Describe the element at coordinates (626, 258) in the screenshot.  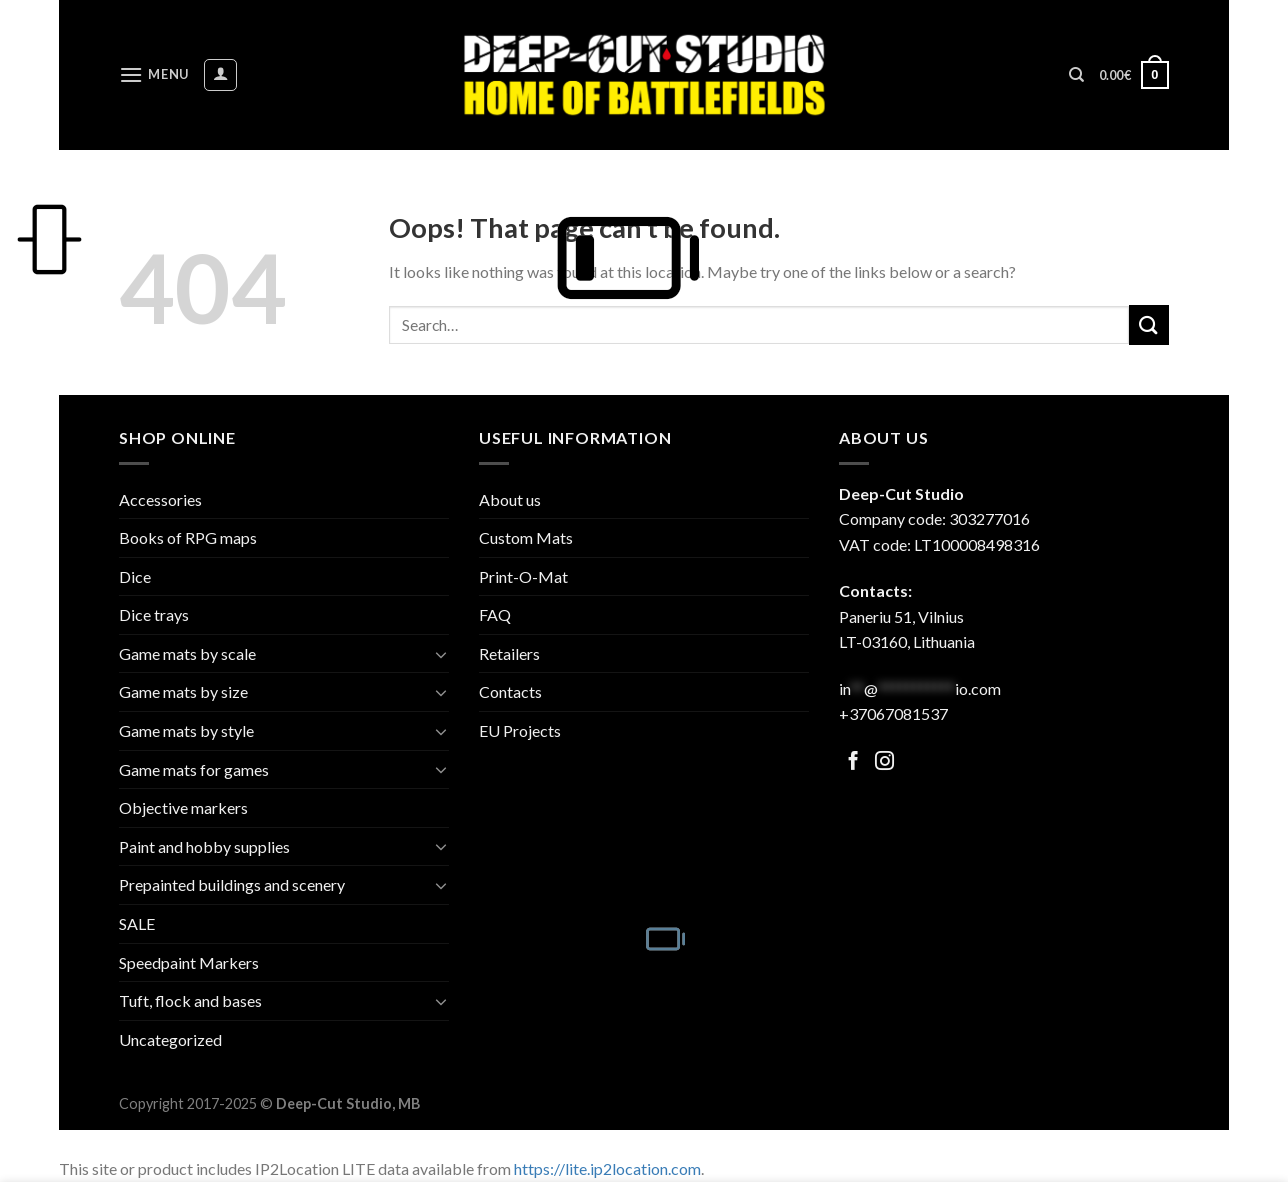
I see `indicates low battery status` at that location.